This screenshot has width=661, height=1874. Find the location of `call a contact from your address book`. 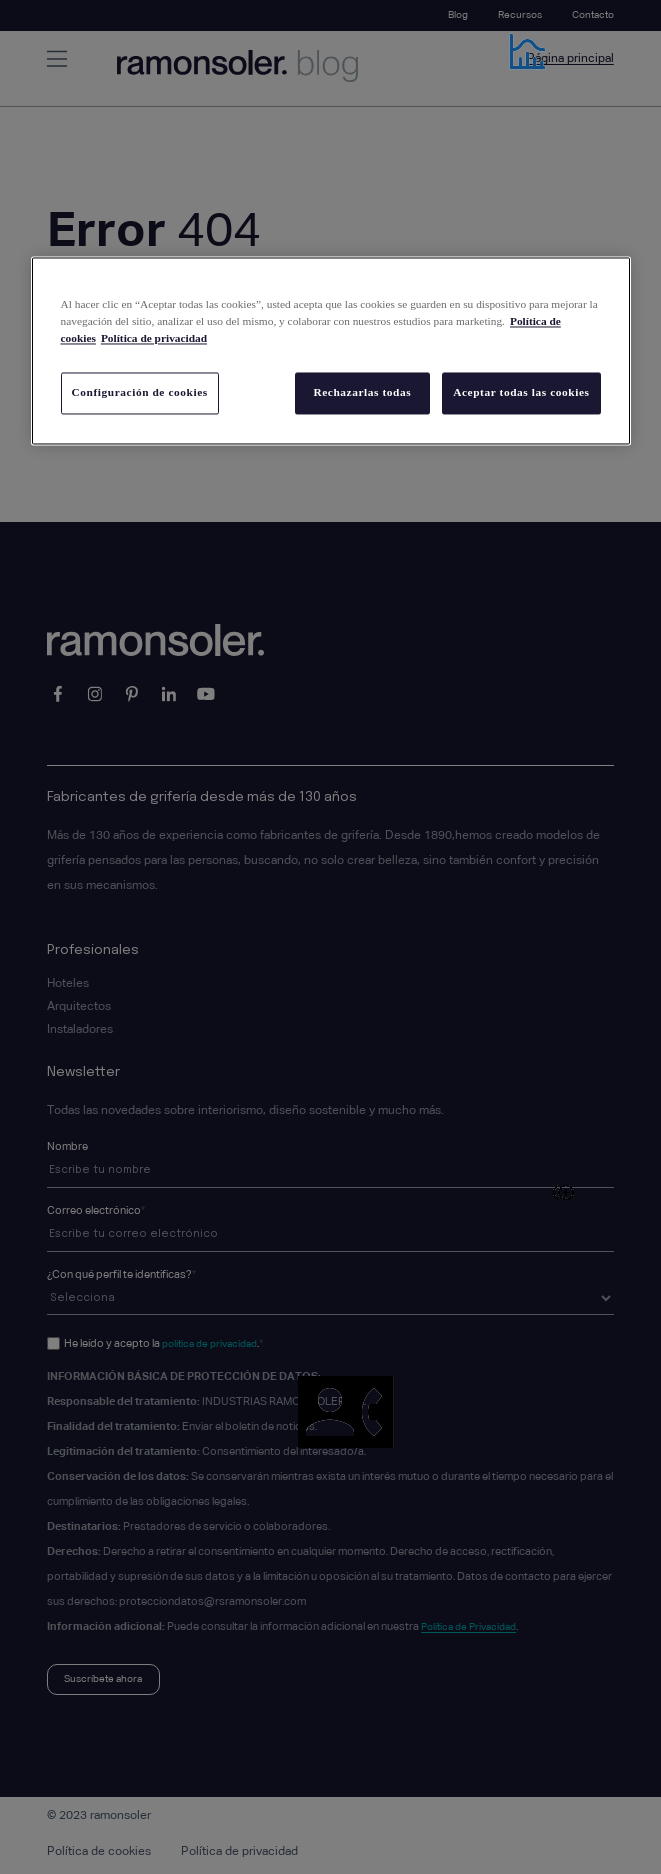

call a contact from your address book is located at coordinates (346, 1412).